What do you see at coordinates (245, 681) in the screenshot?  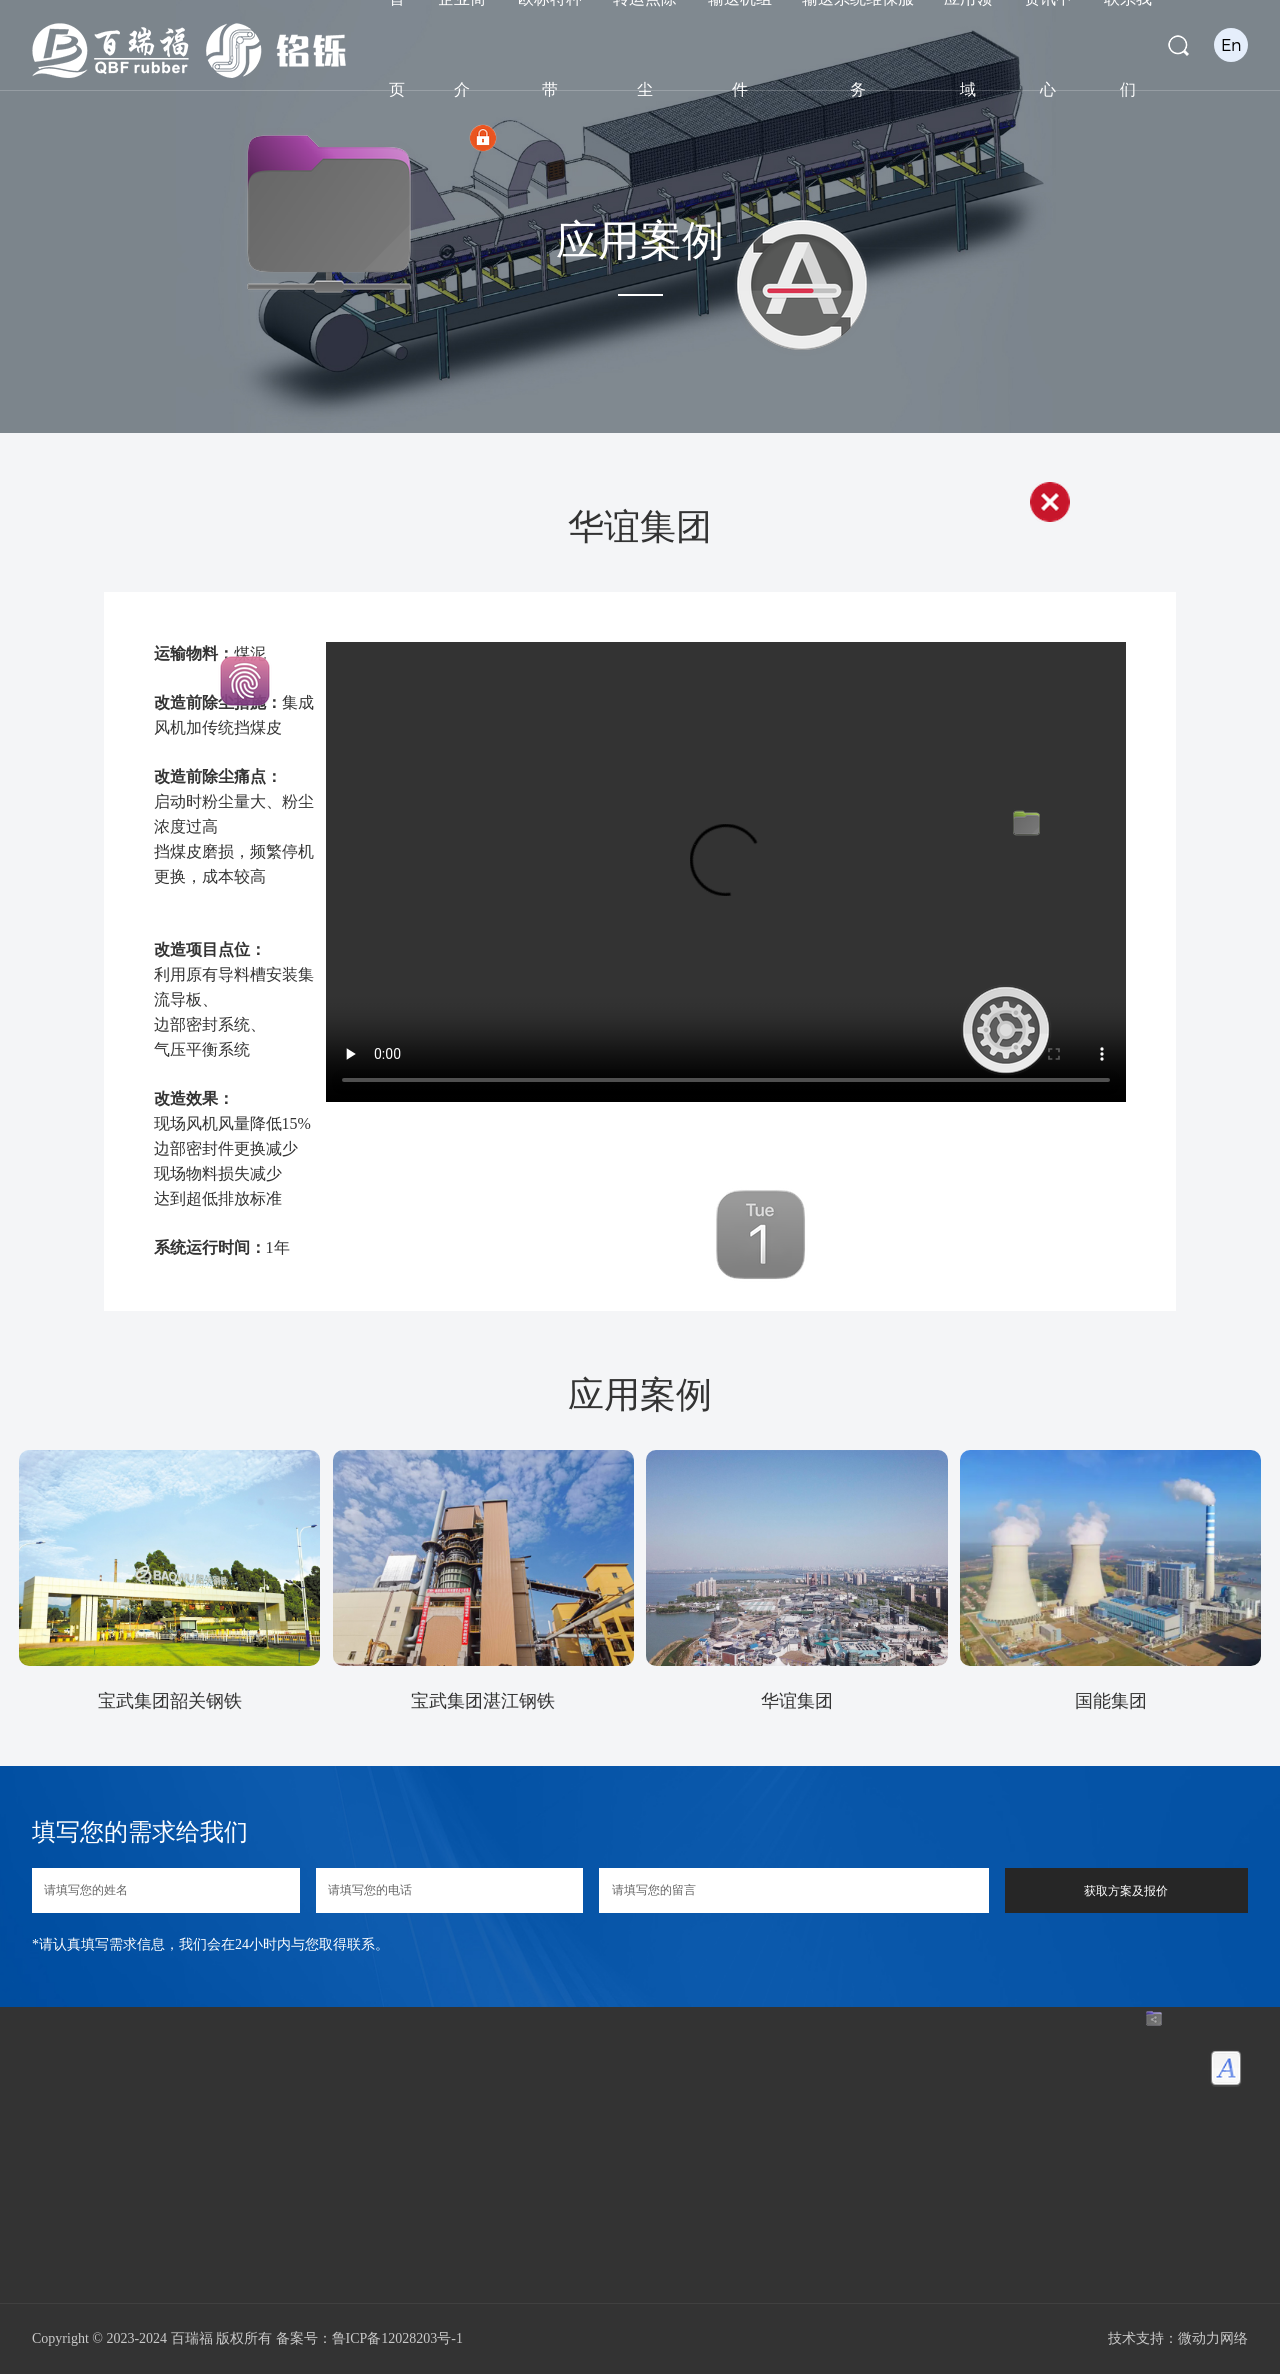 I see `open fingerprint authentication settings` at bounding box center [245, 681].